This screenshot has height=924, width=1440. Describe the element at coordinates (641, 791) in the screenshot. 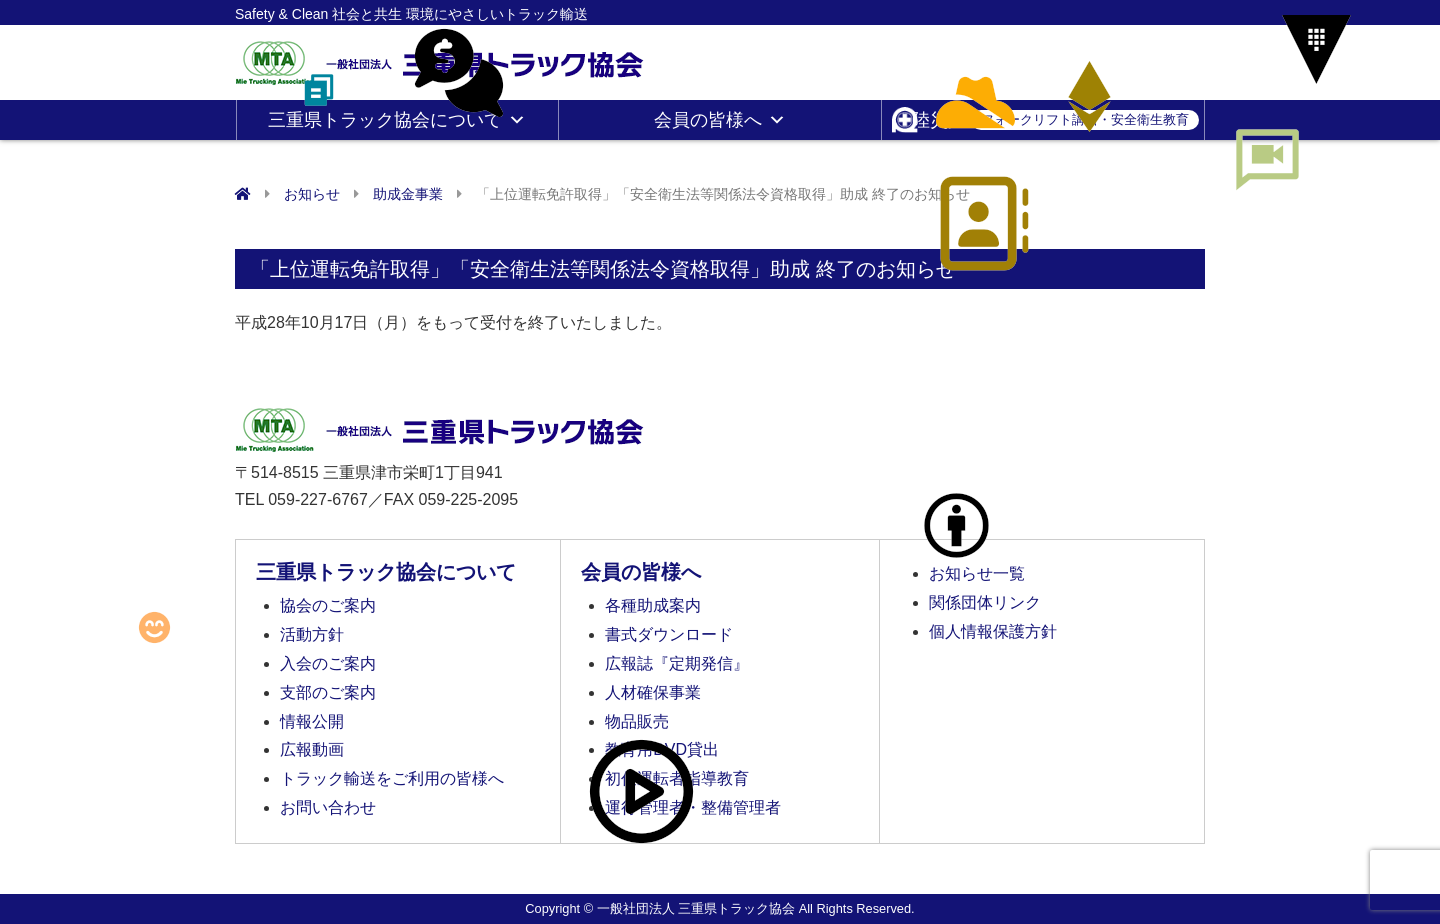

I see `play media or video content` at that location.